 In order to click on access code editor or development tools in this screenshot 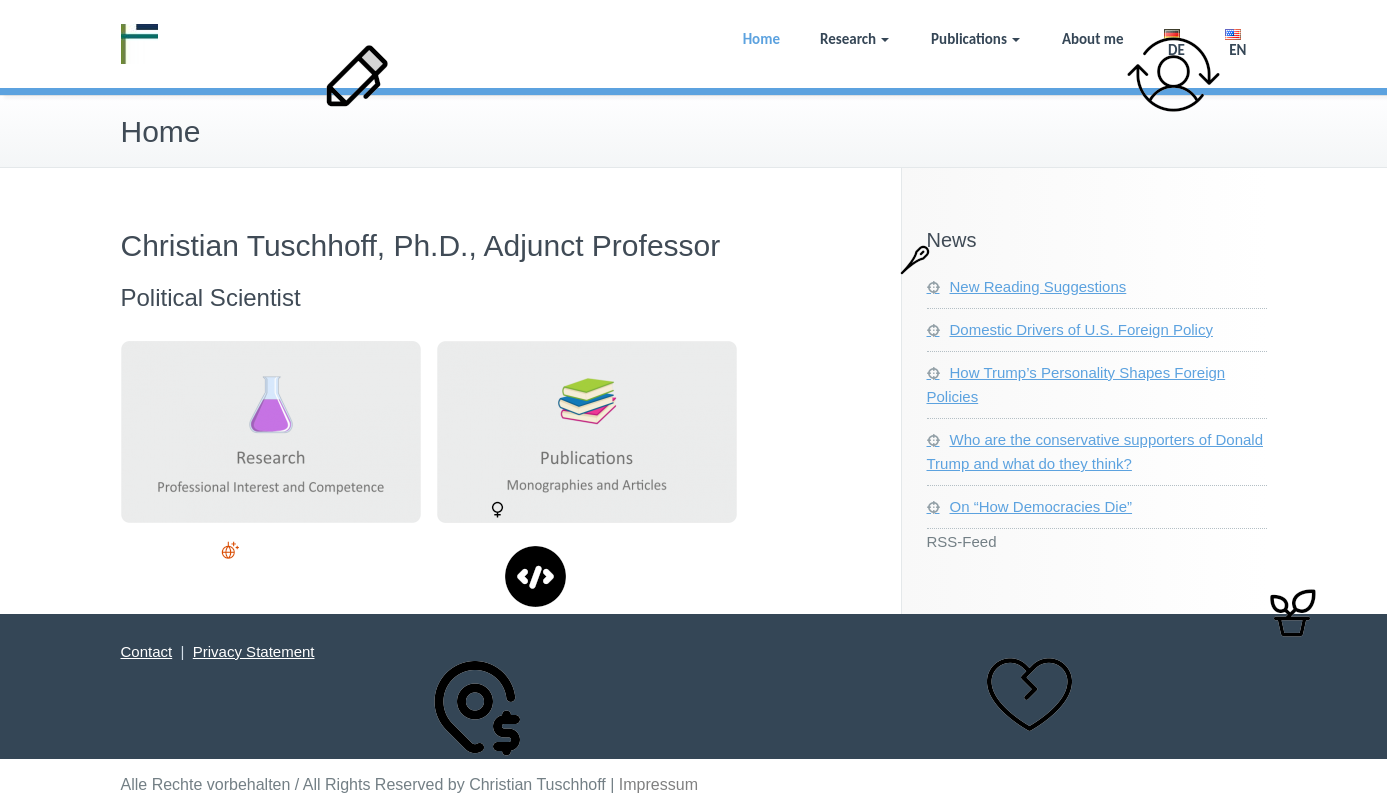, I will do `click(535, 576)`.